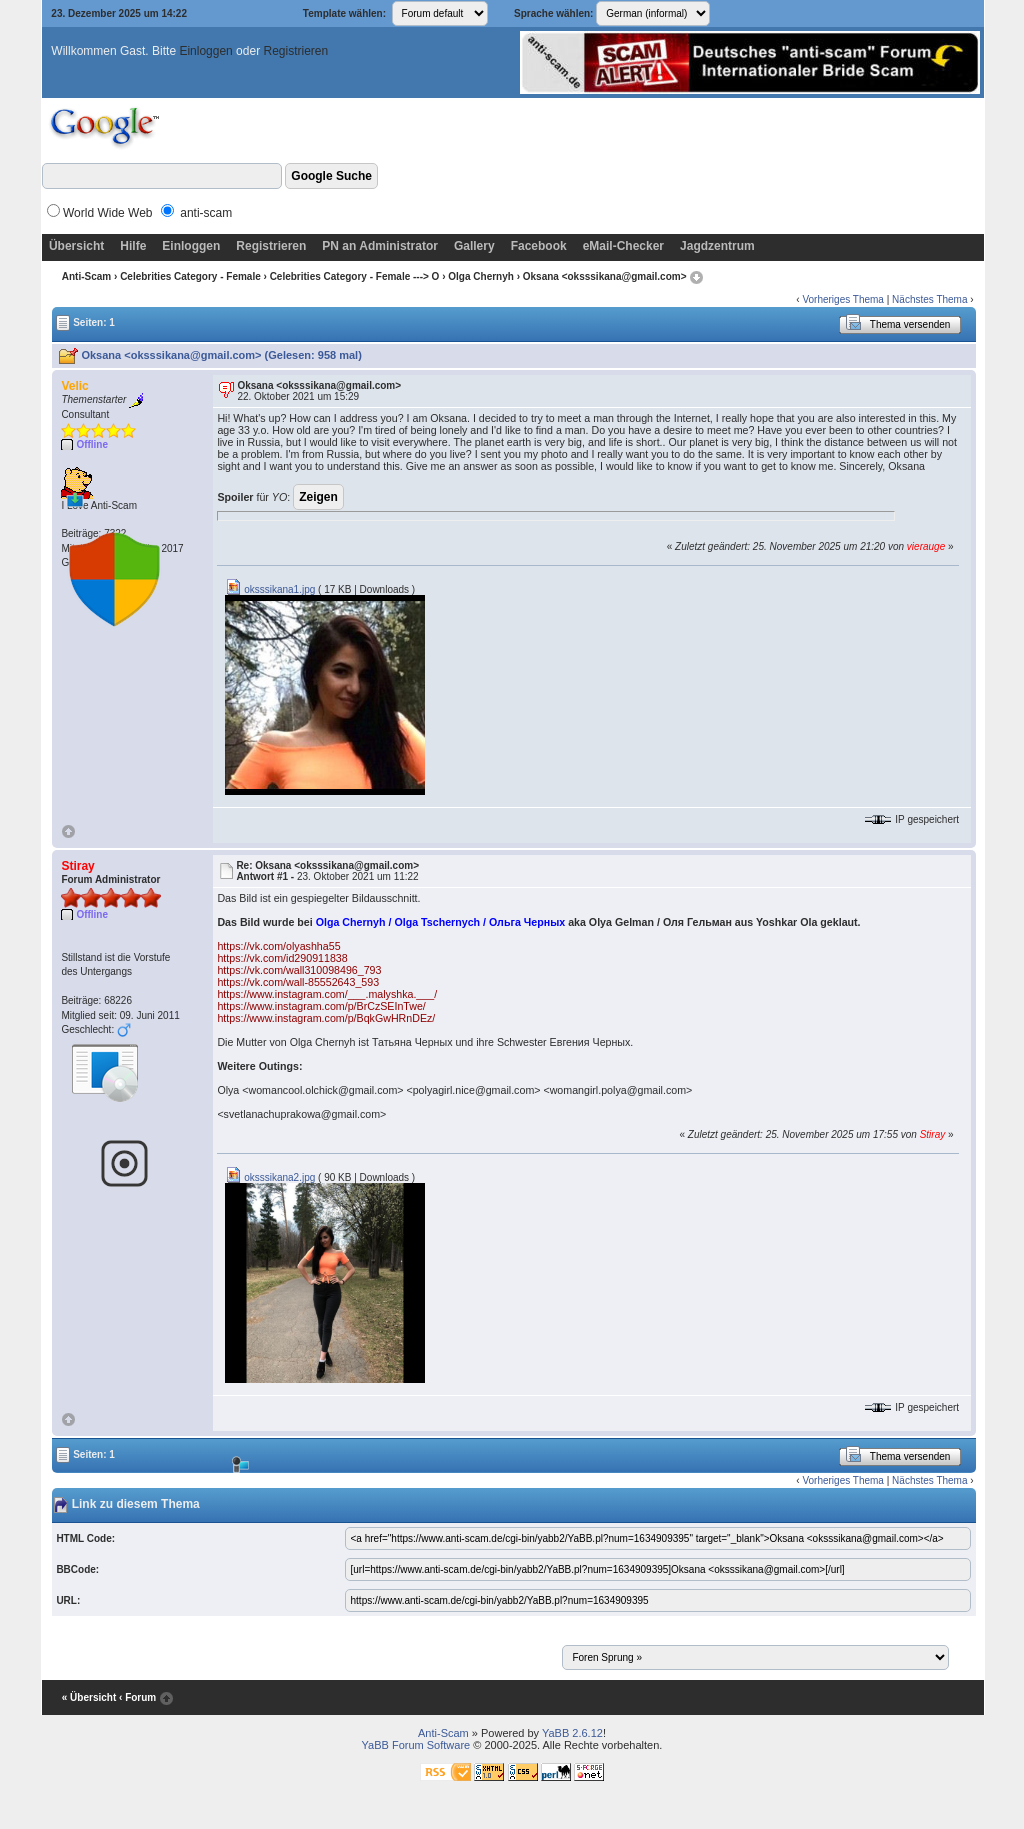  What do you see at coordinates (105, 1069) in the screenshot?
I see `open program installation disc` at bounding box center [105, 1069].